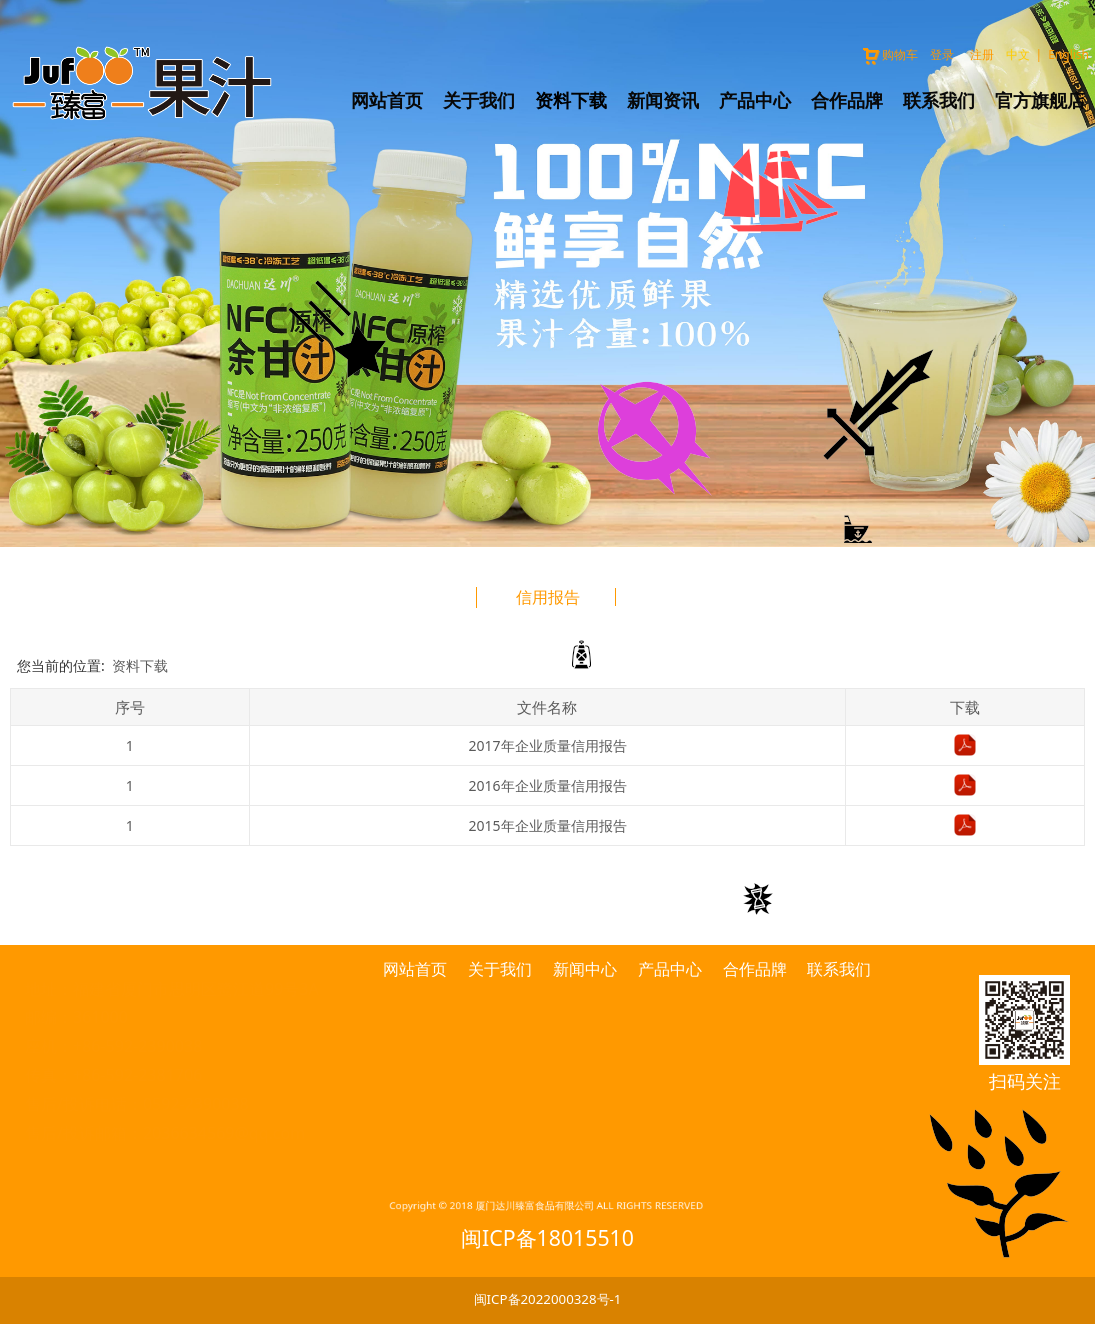 The image size is (1095, 1330). What do you see at coordinates (780, 190) in the screenshot?
I see `navigate to sailing or boating features` at bounding box center [780, 190].